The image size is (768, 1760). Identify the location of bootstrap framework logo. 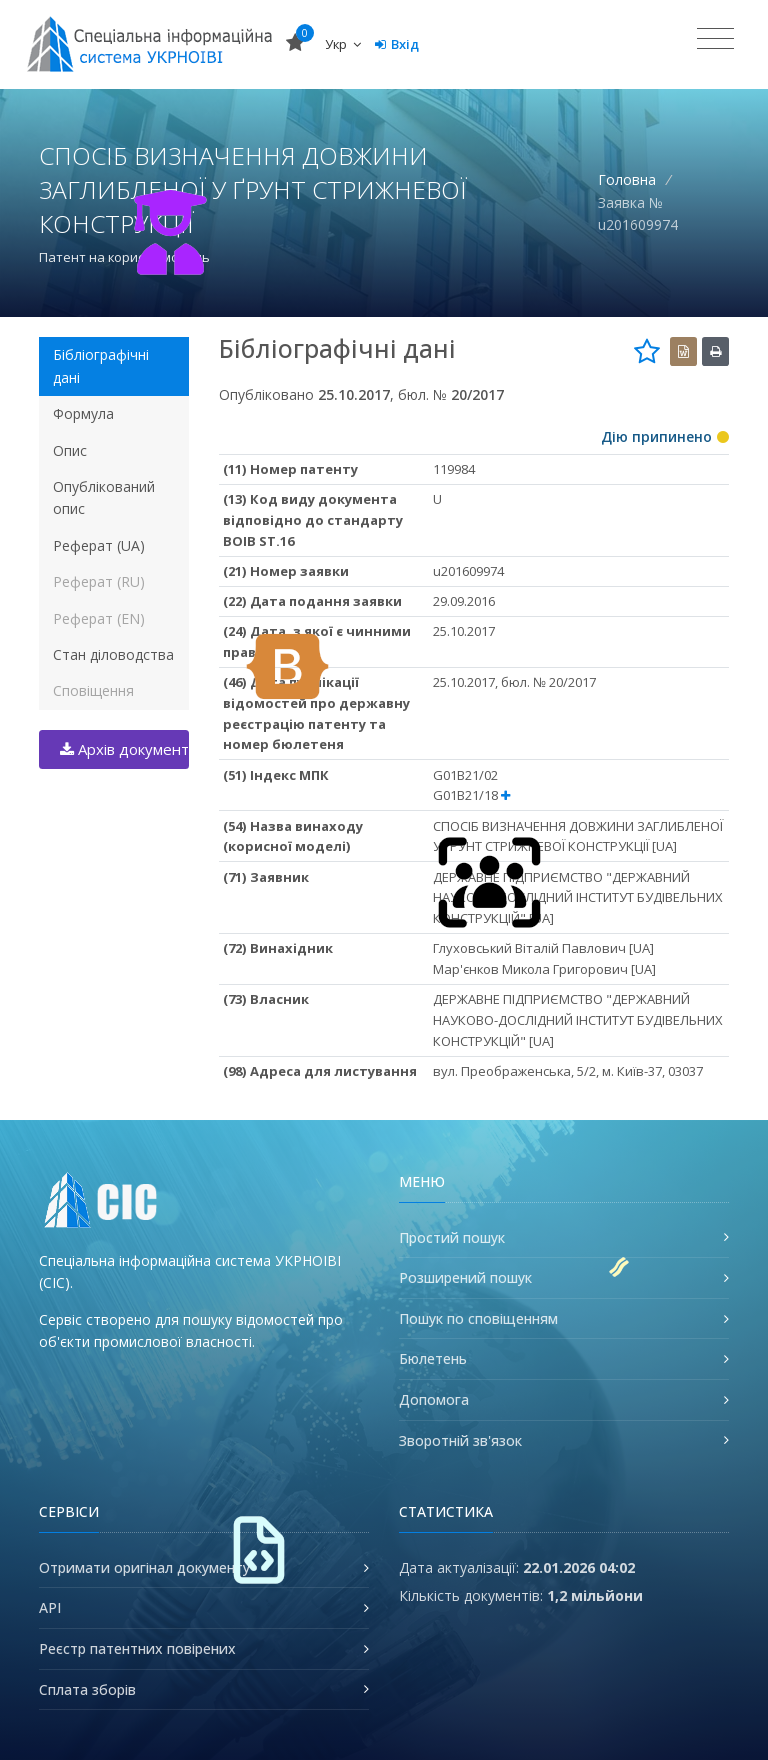
(287, 666).